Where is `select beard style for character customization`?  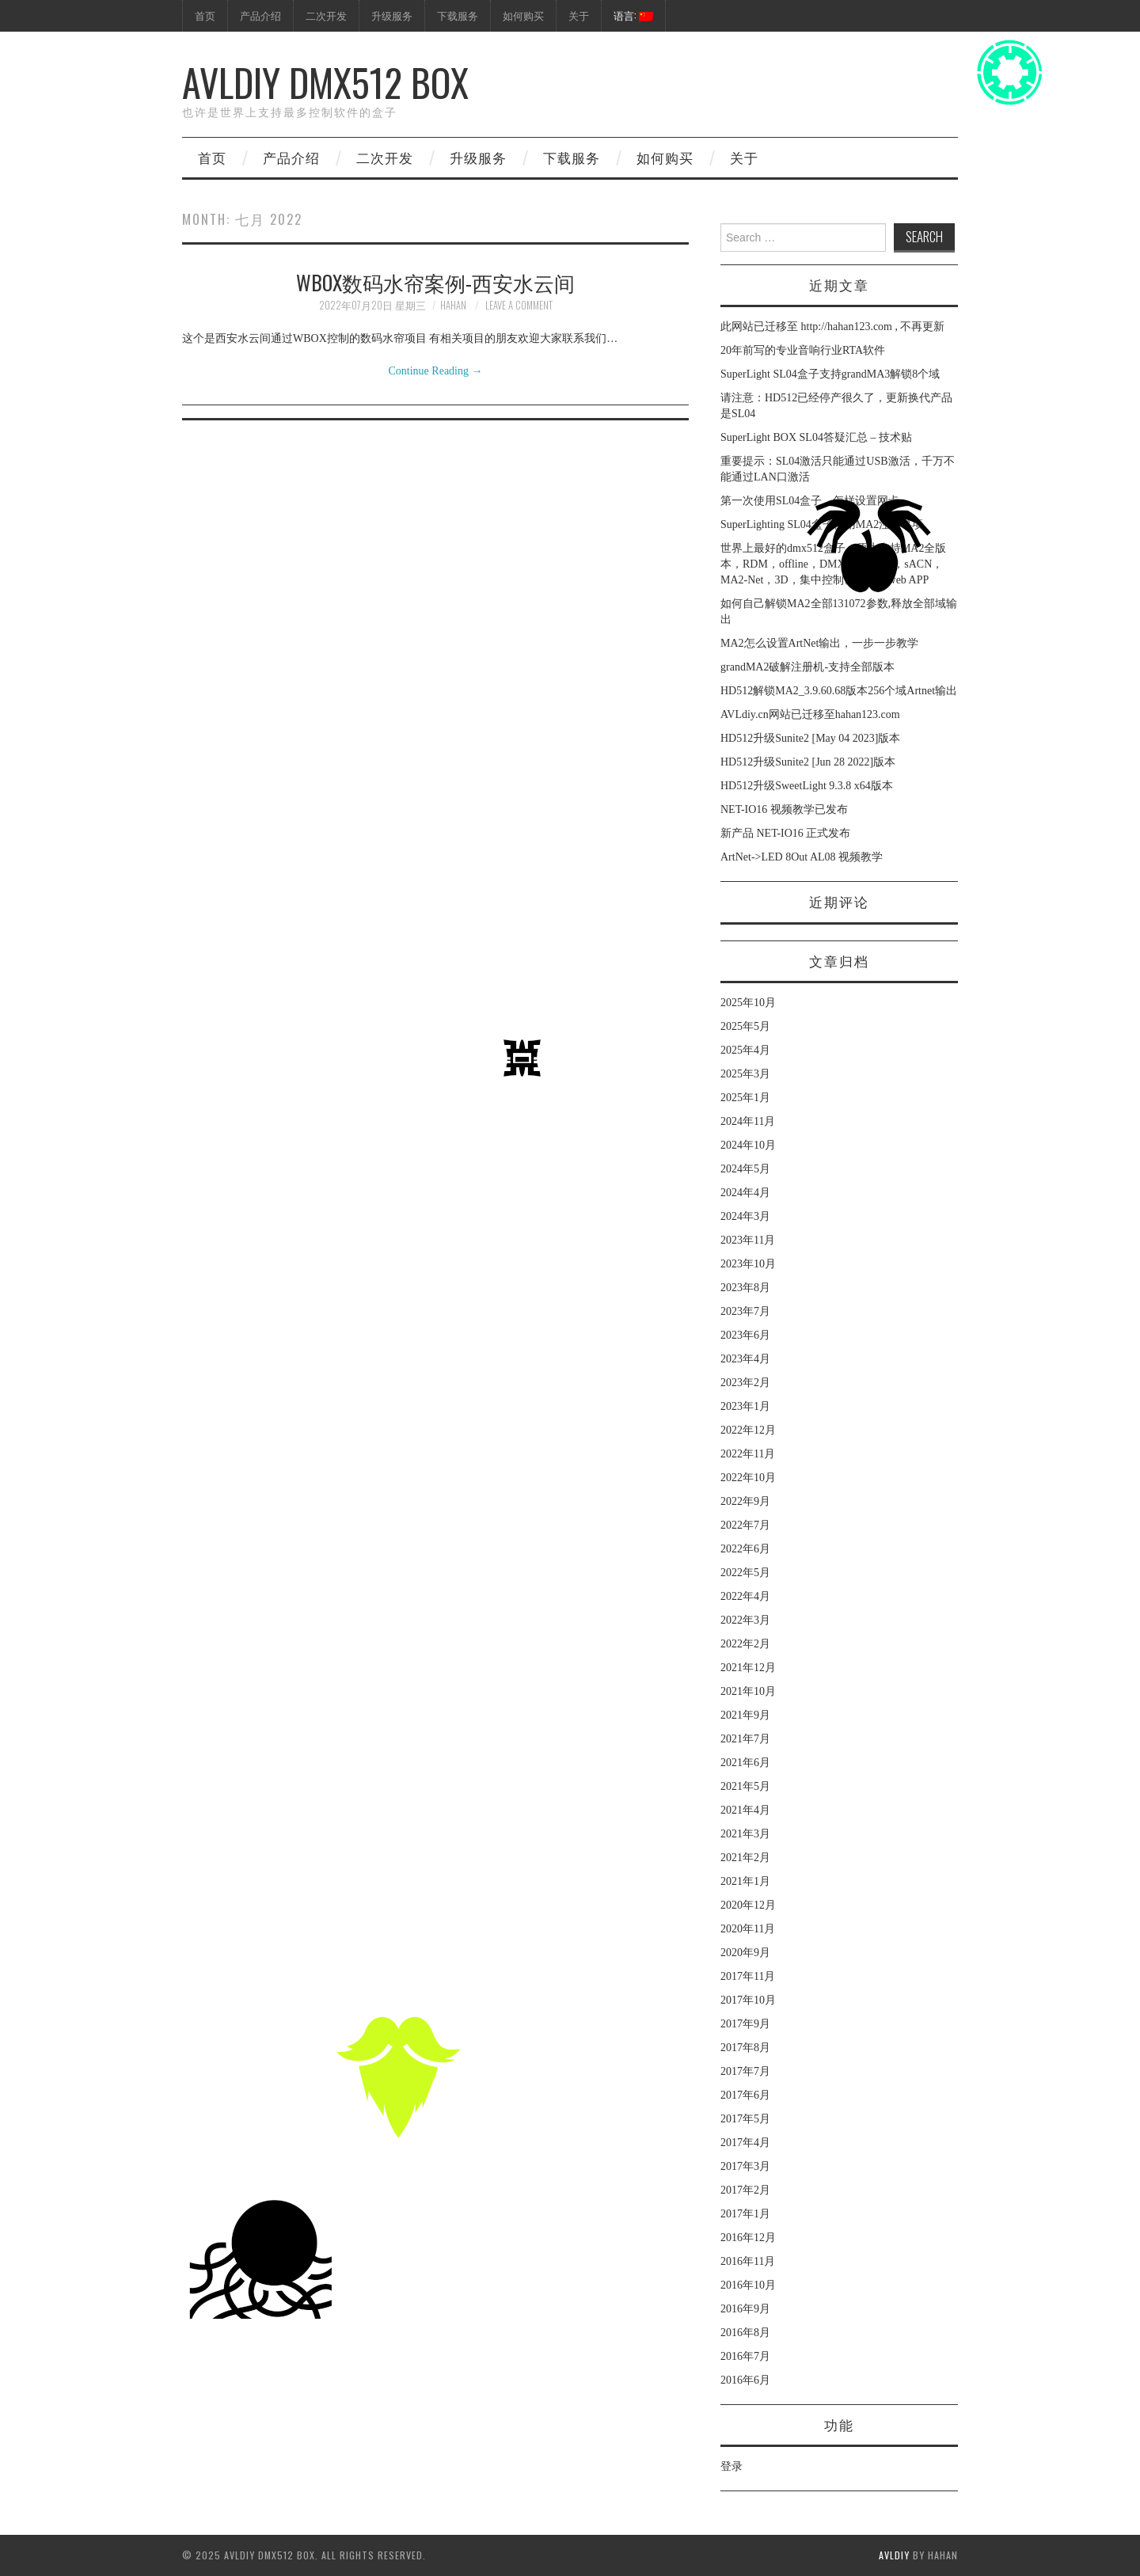 select beard style for character customization is located at coordinates (398, 2075).